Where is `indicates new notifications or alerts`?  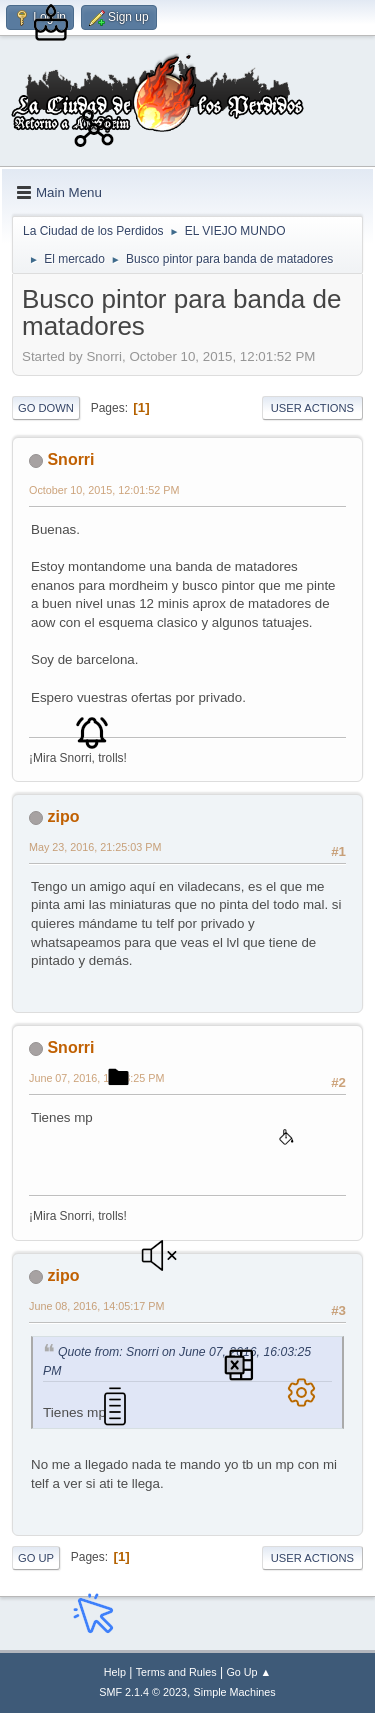 indicates new notifications or alerts is located at coordinates (92, 733).